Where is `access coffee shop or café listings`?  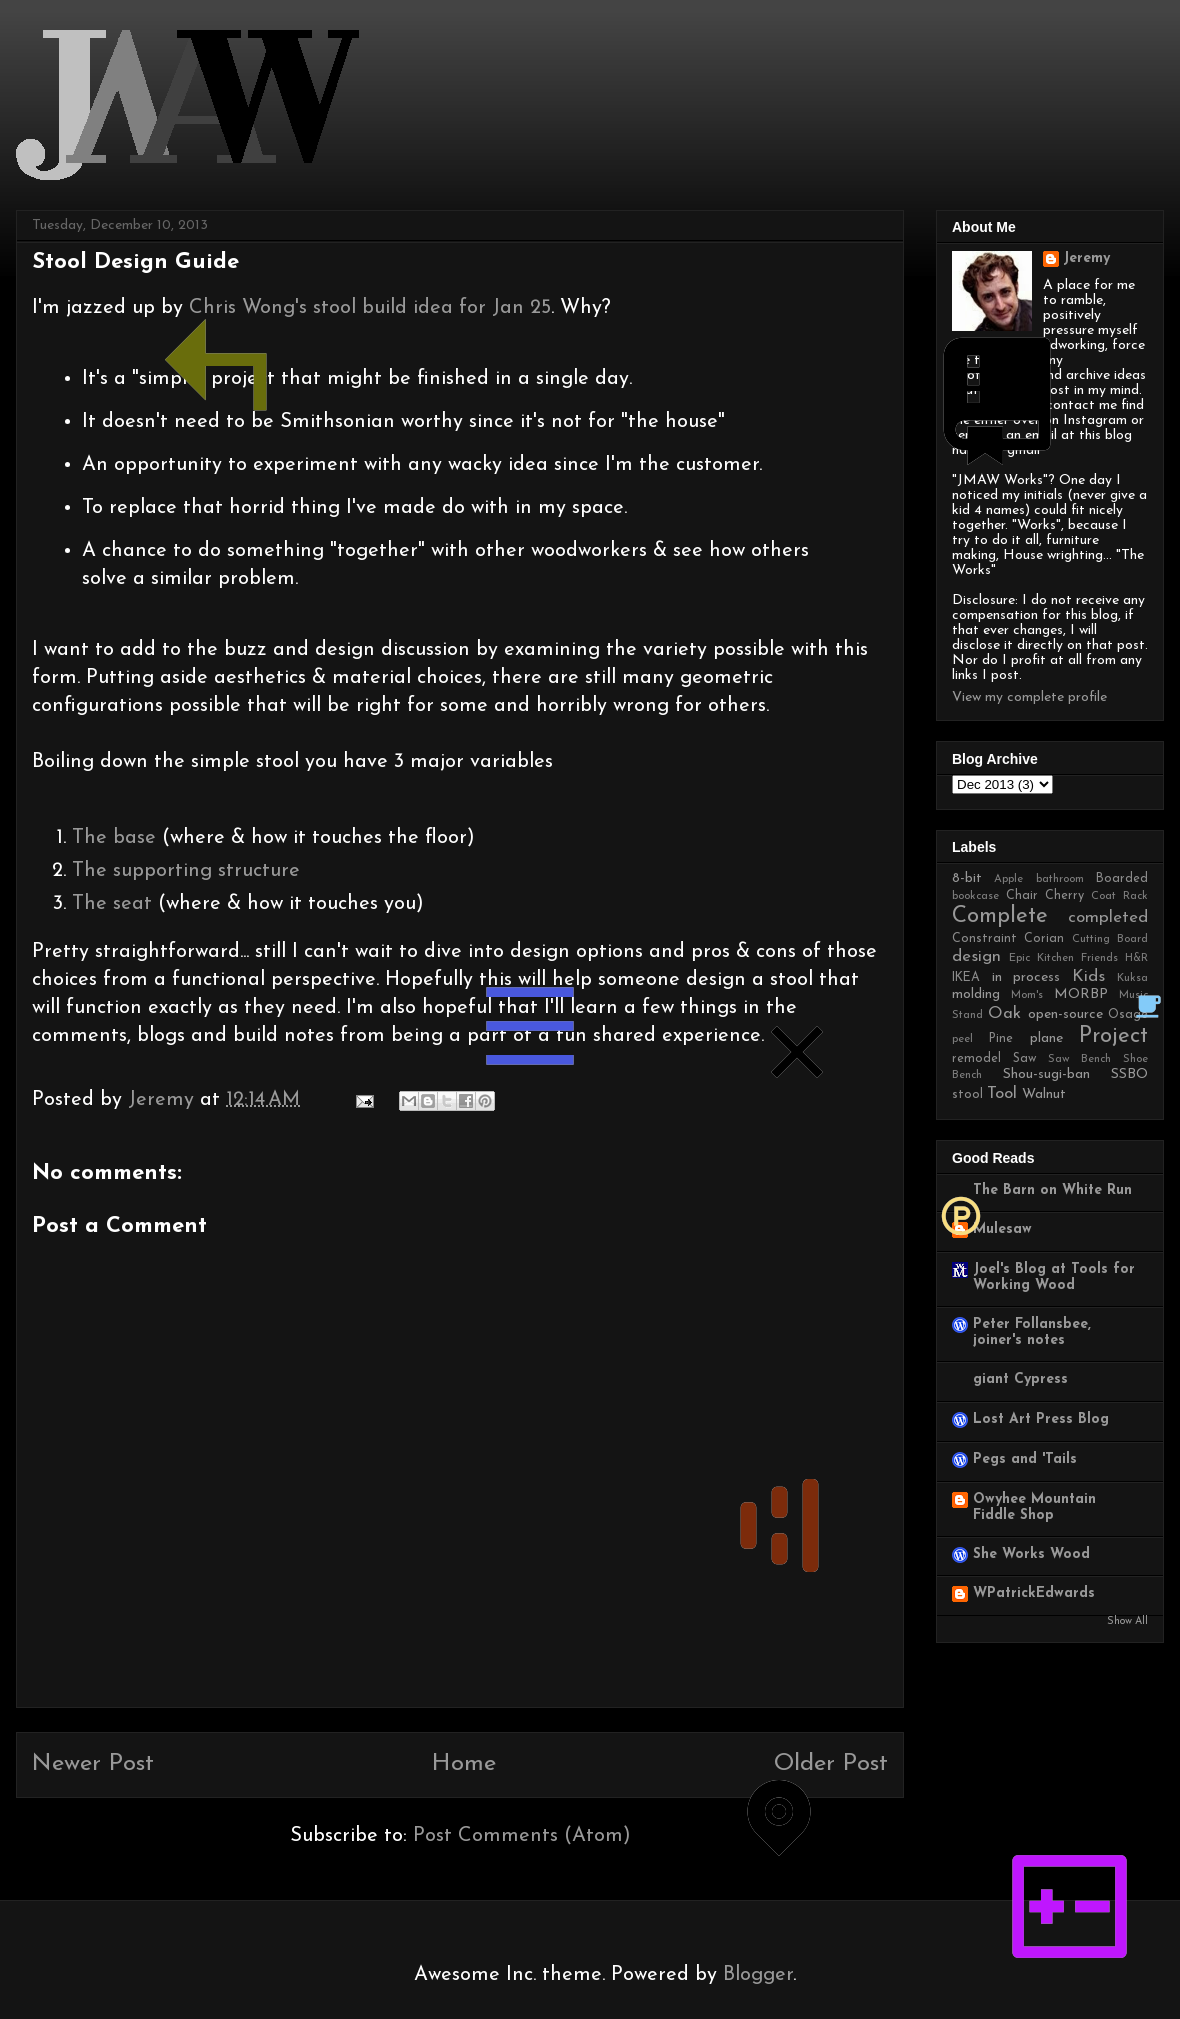
access coffee shop or café listings is located at coordinates (1148, 1006).